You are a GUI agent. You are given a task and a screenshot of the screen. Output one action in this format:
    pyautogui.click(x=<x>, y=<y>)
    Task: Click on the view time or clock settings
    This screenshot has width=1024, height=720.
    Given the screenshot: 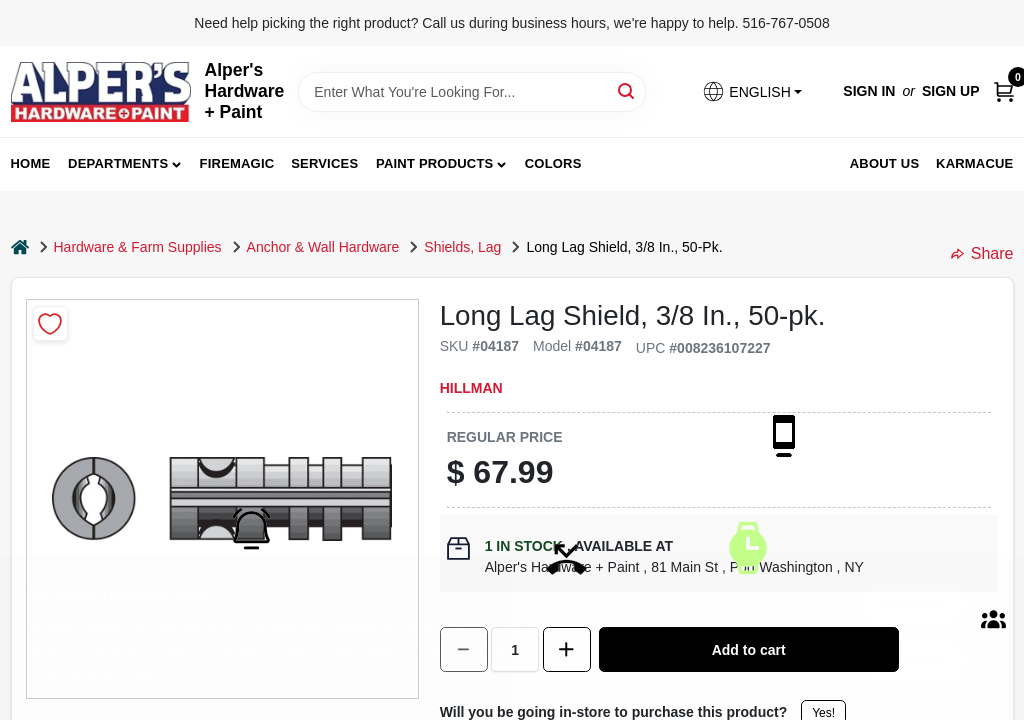 What is the action you would take?
    pyautogui.click(x=748, y=548)
    